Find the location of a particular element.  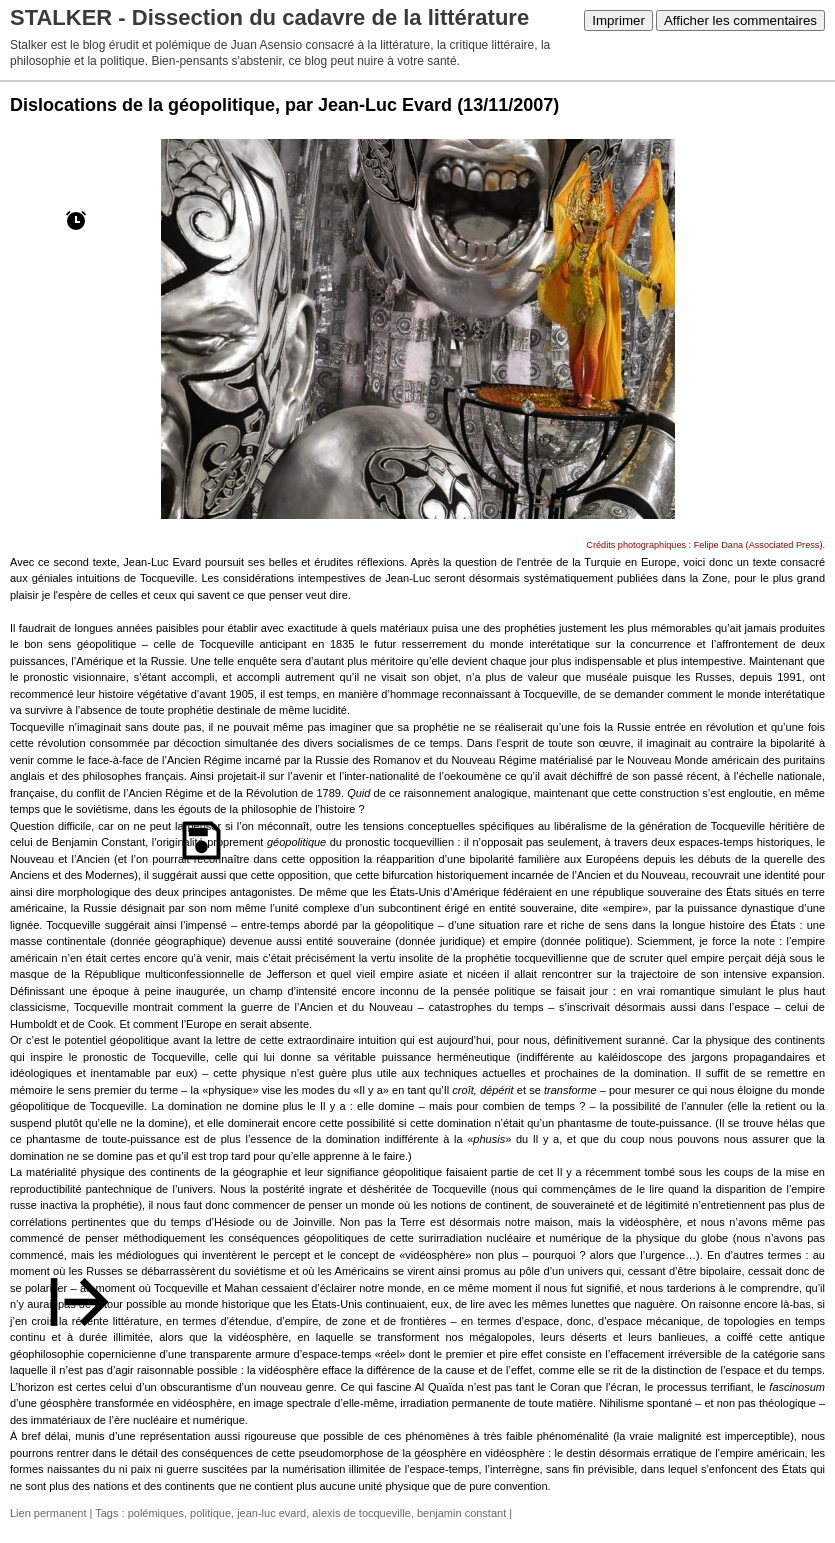

expand panel to the right is located at coordinates (78, 1302).